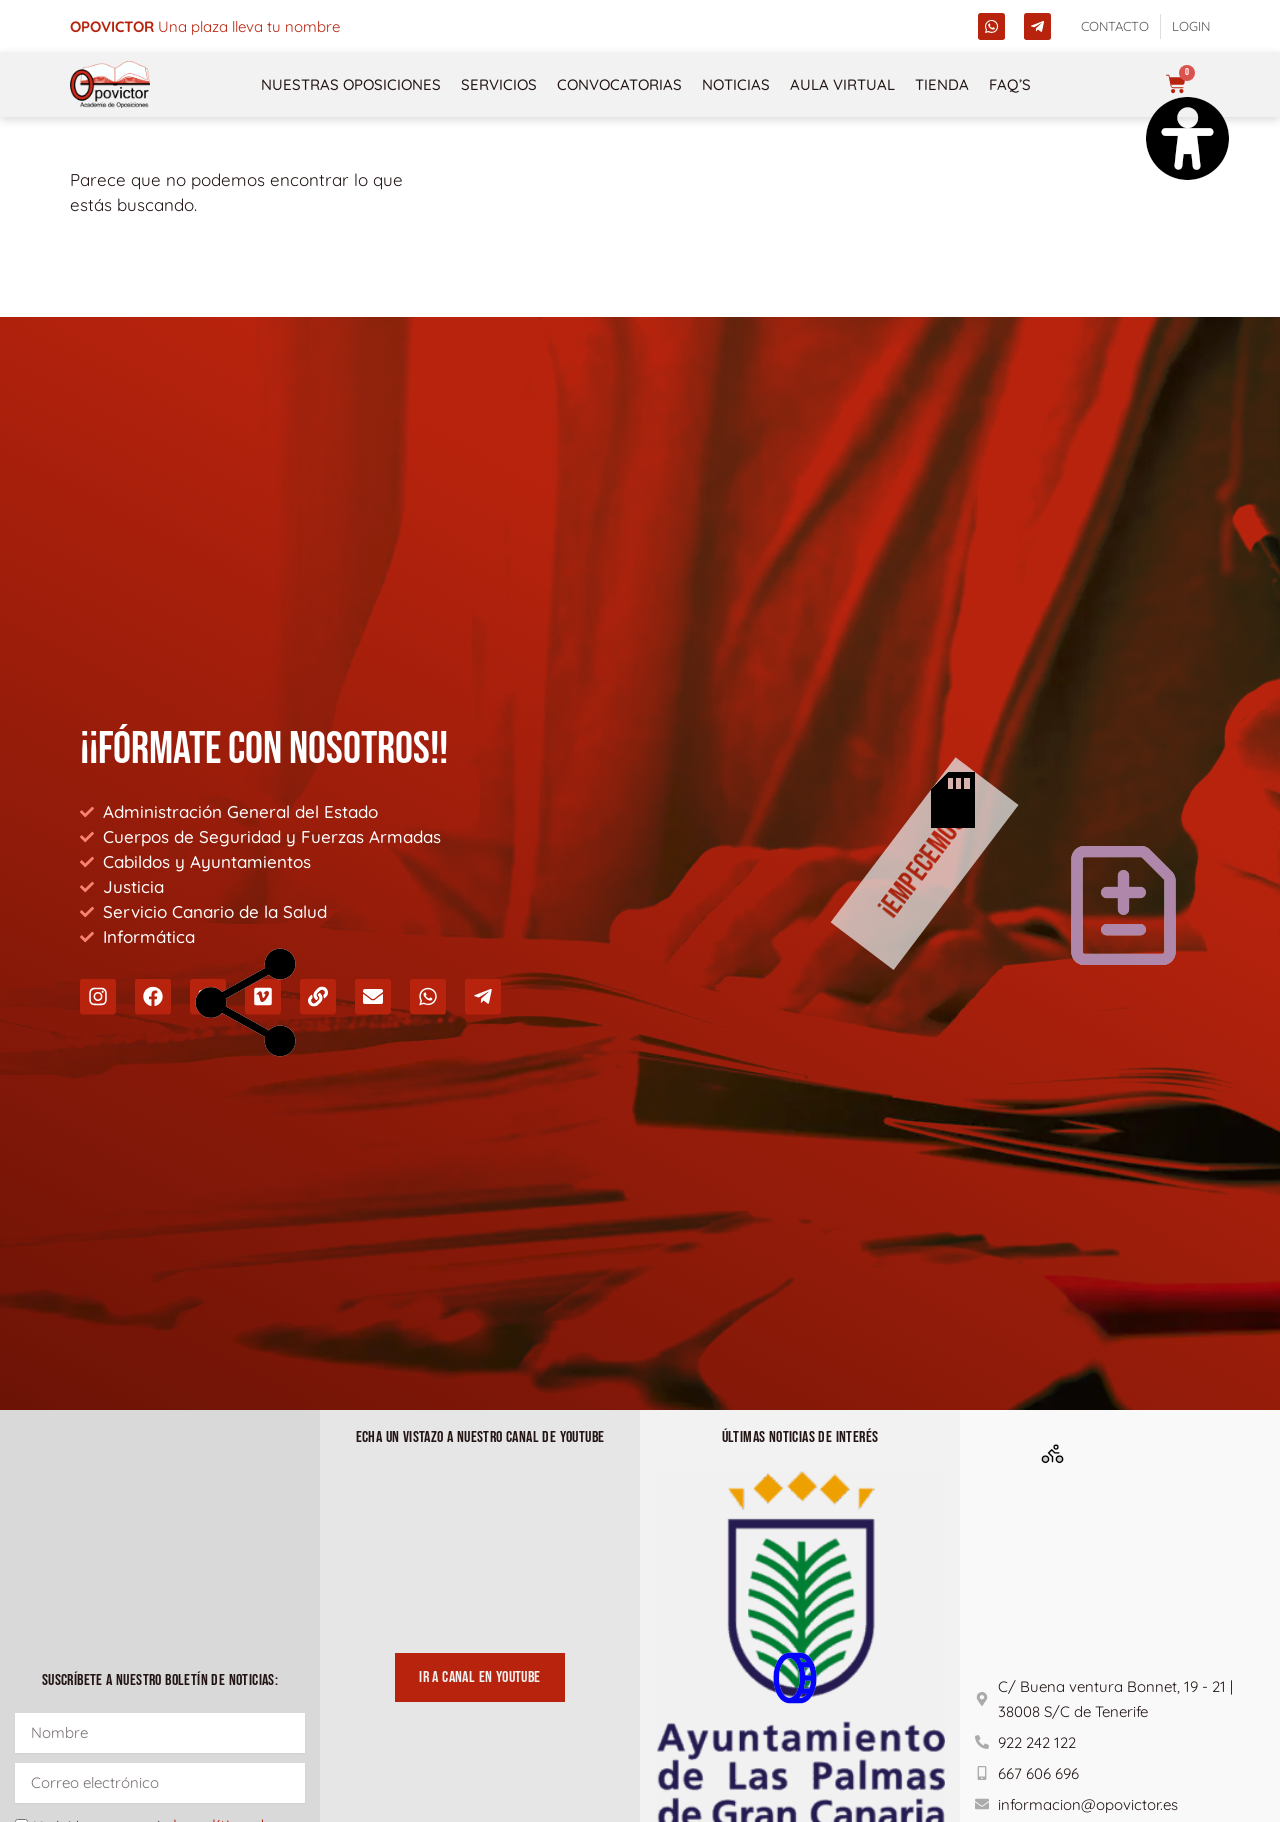  I want to click on enable accessibility features, so click(1187, 138).